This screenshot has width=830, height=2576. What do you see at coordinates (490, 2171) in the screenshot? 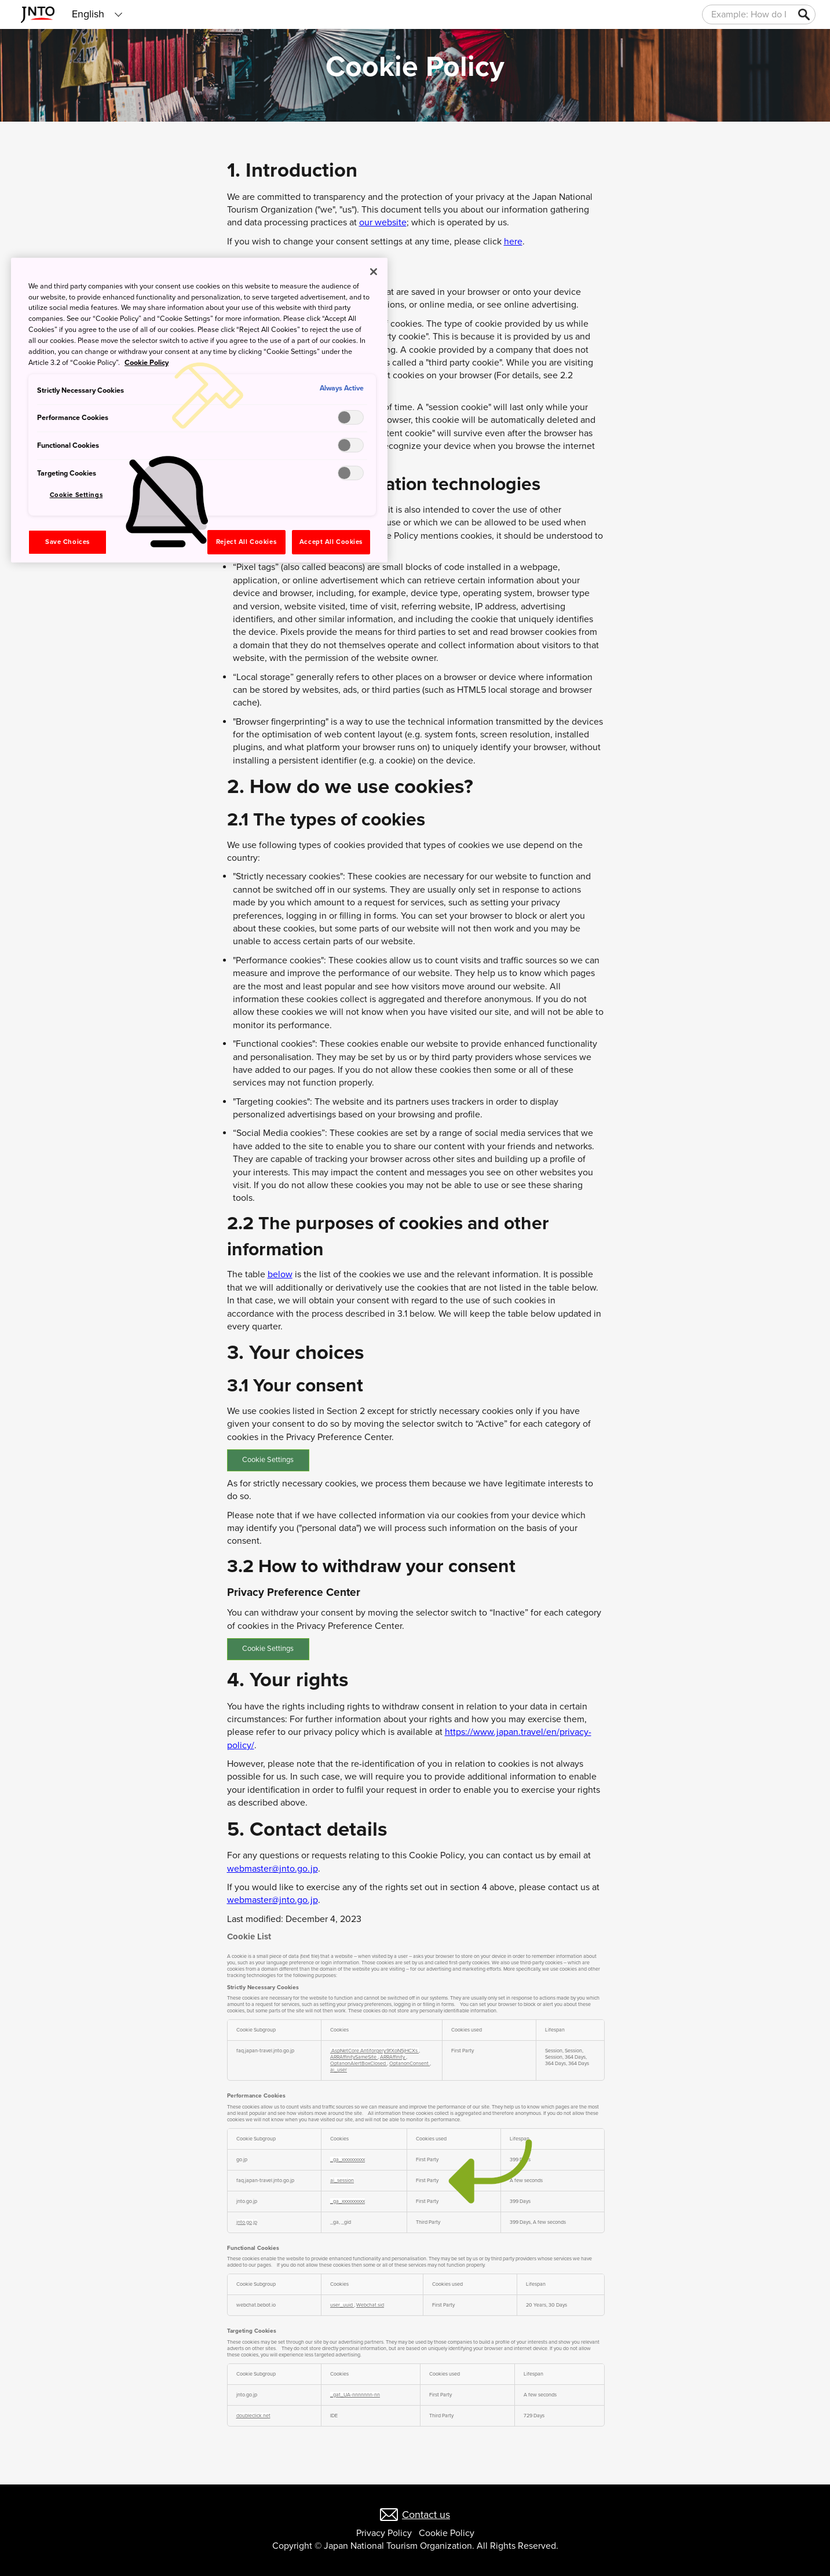
I see `reply to a message` at bounding box center [490, 2171].